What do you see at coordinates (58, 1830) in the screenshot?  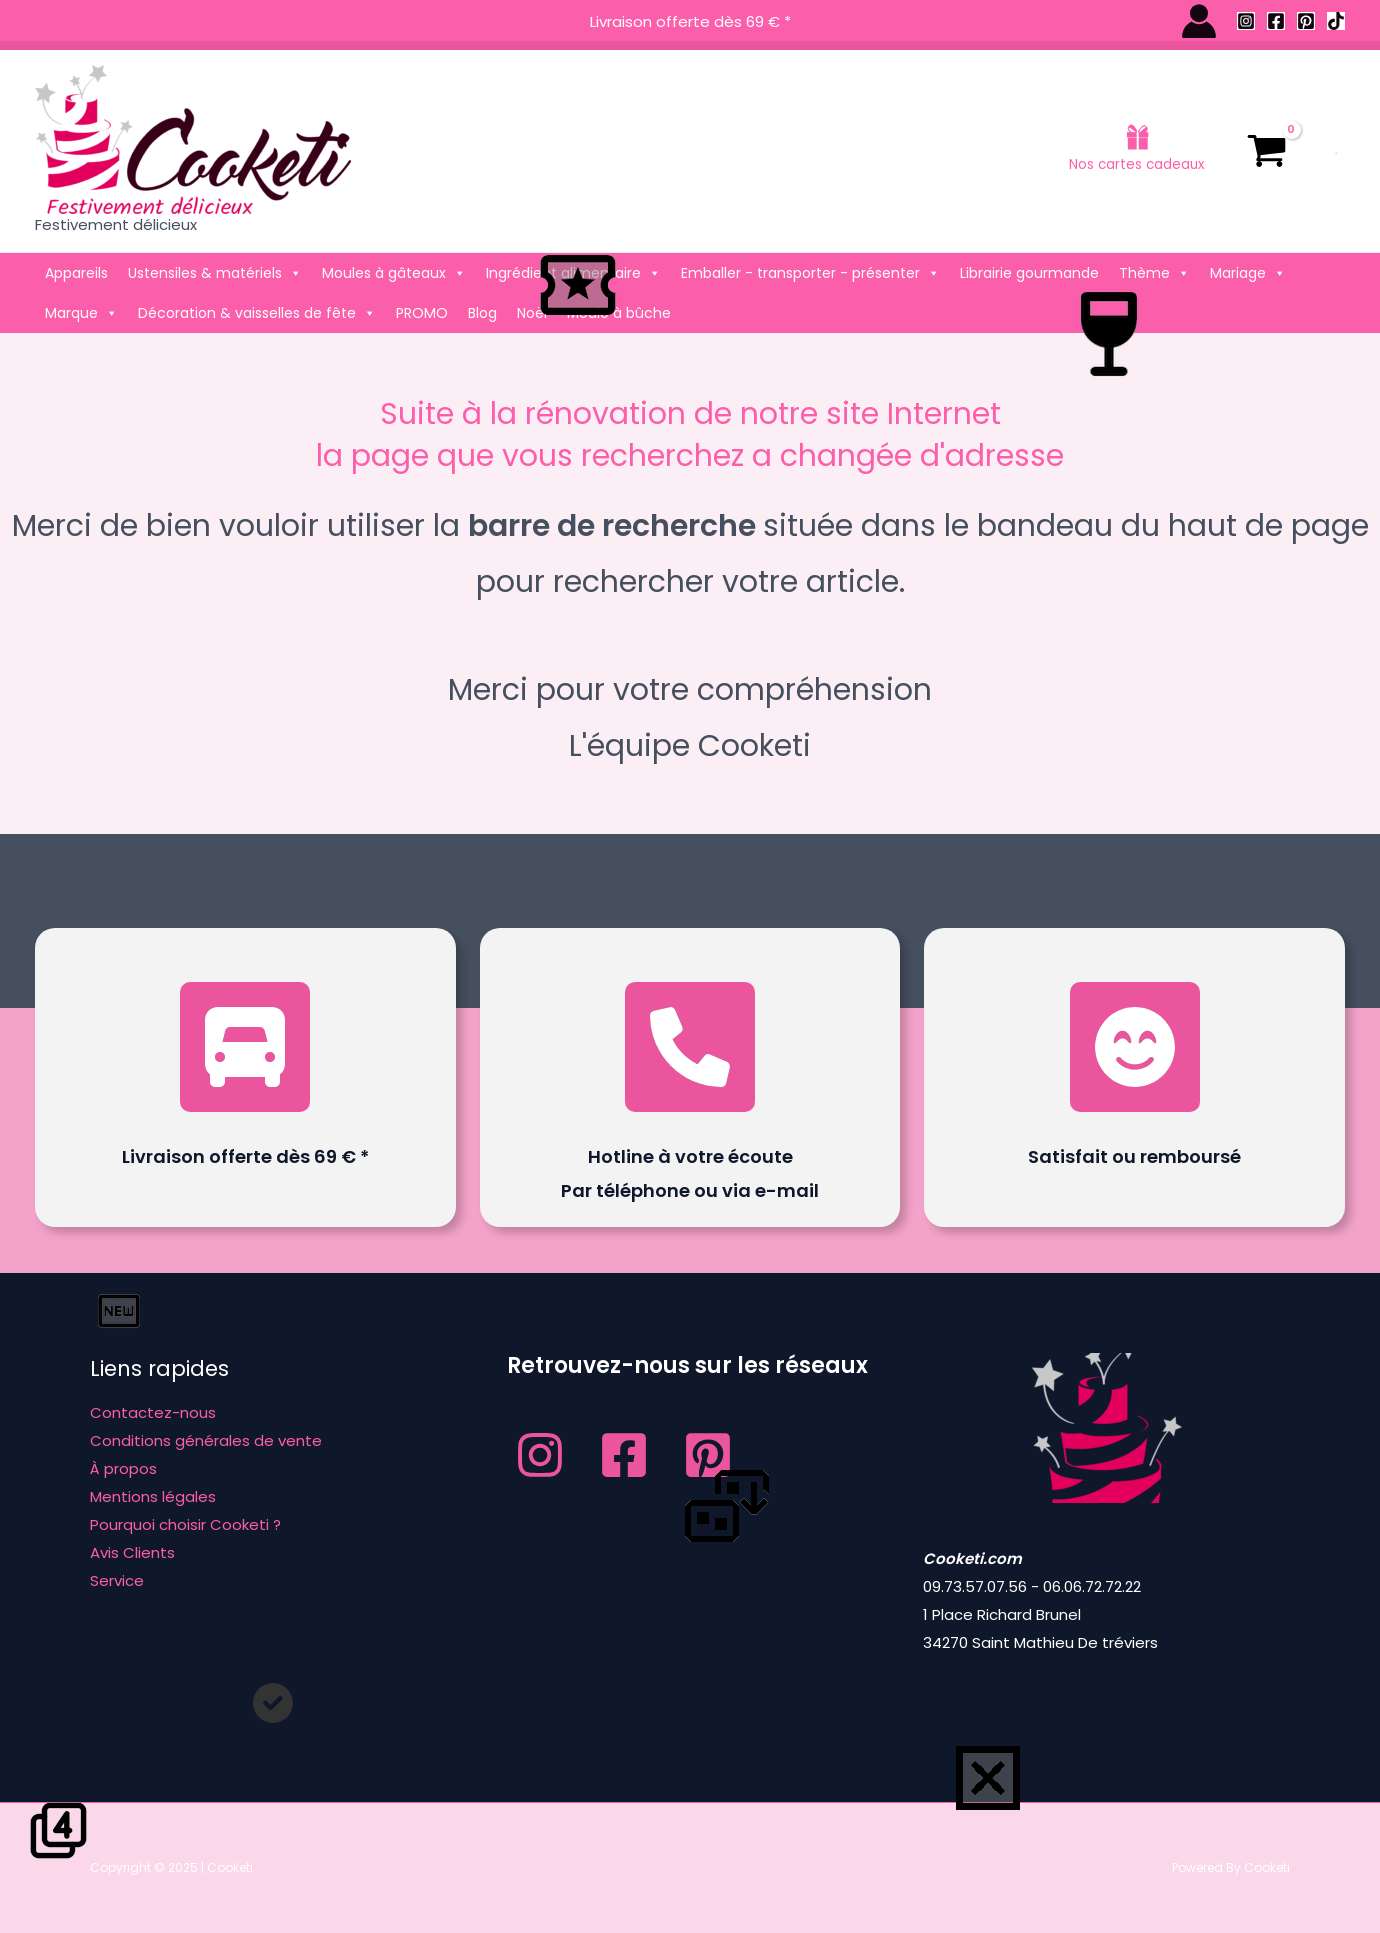 I see `view item 4 in a collection or series` at bounding box center [58, 1830].